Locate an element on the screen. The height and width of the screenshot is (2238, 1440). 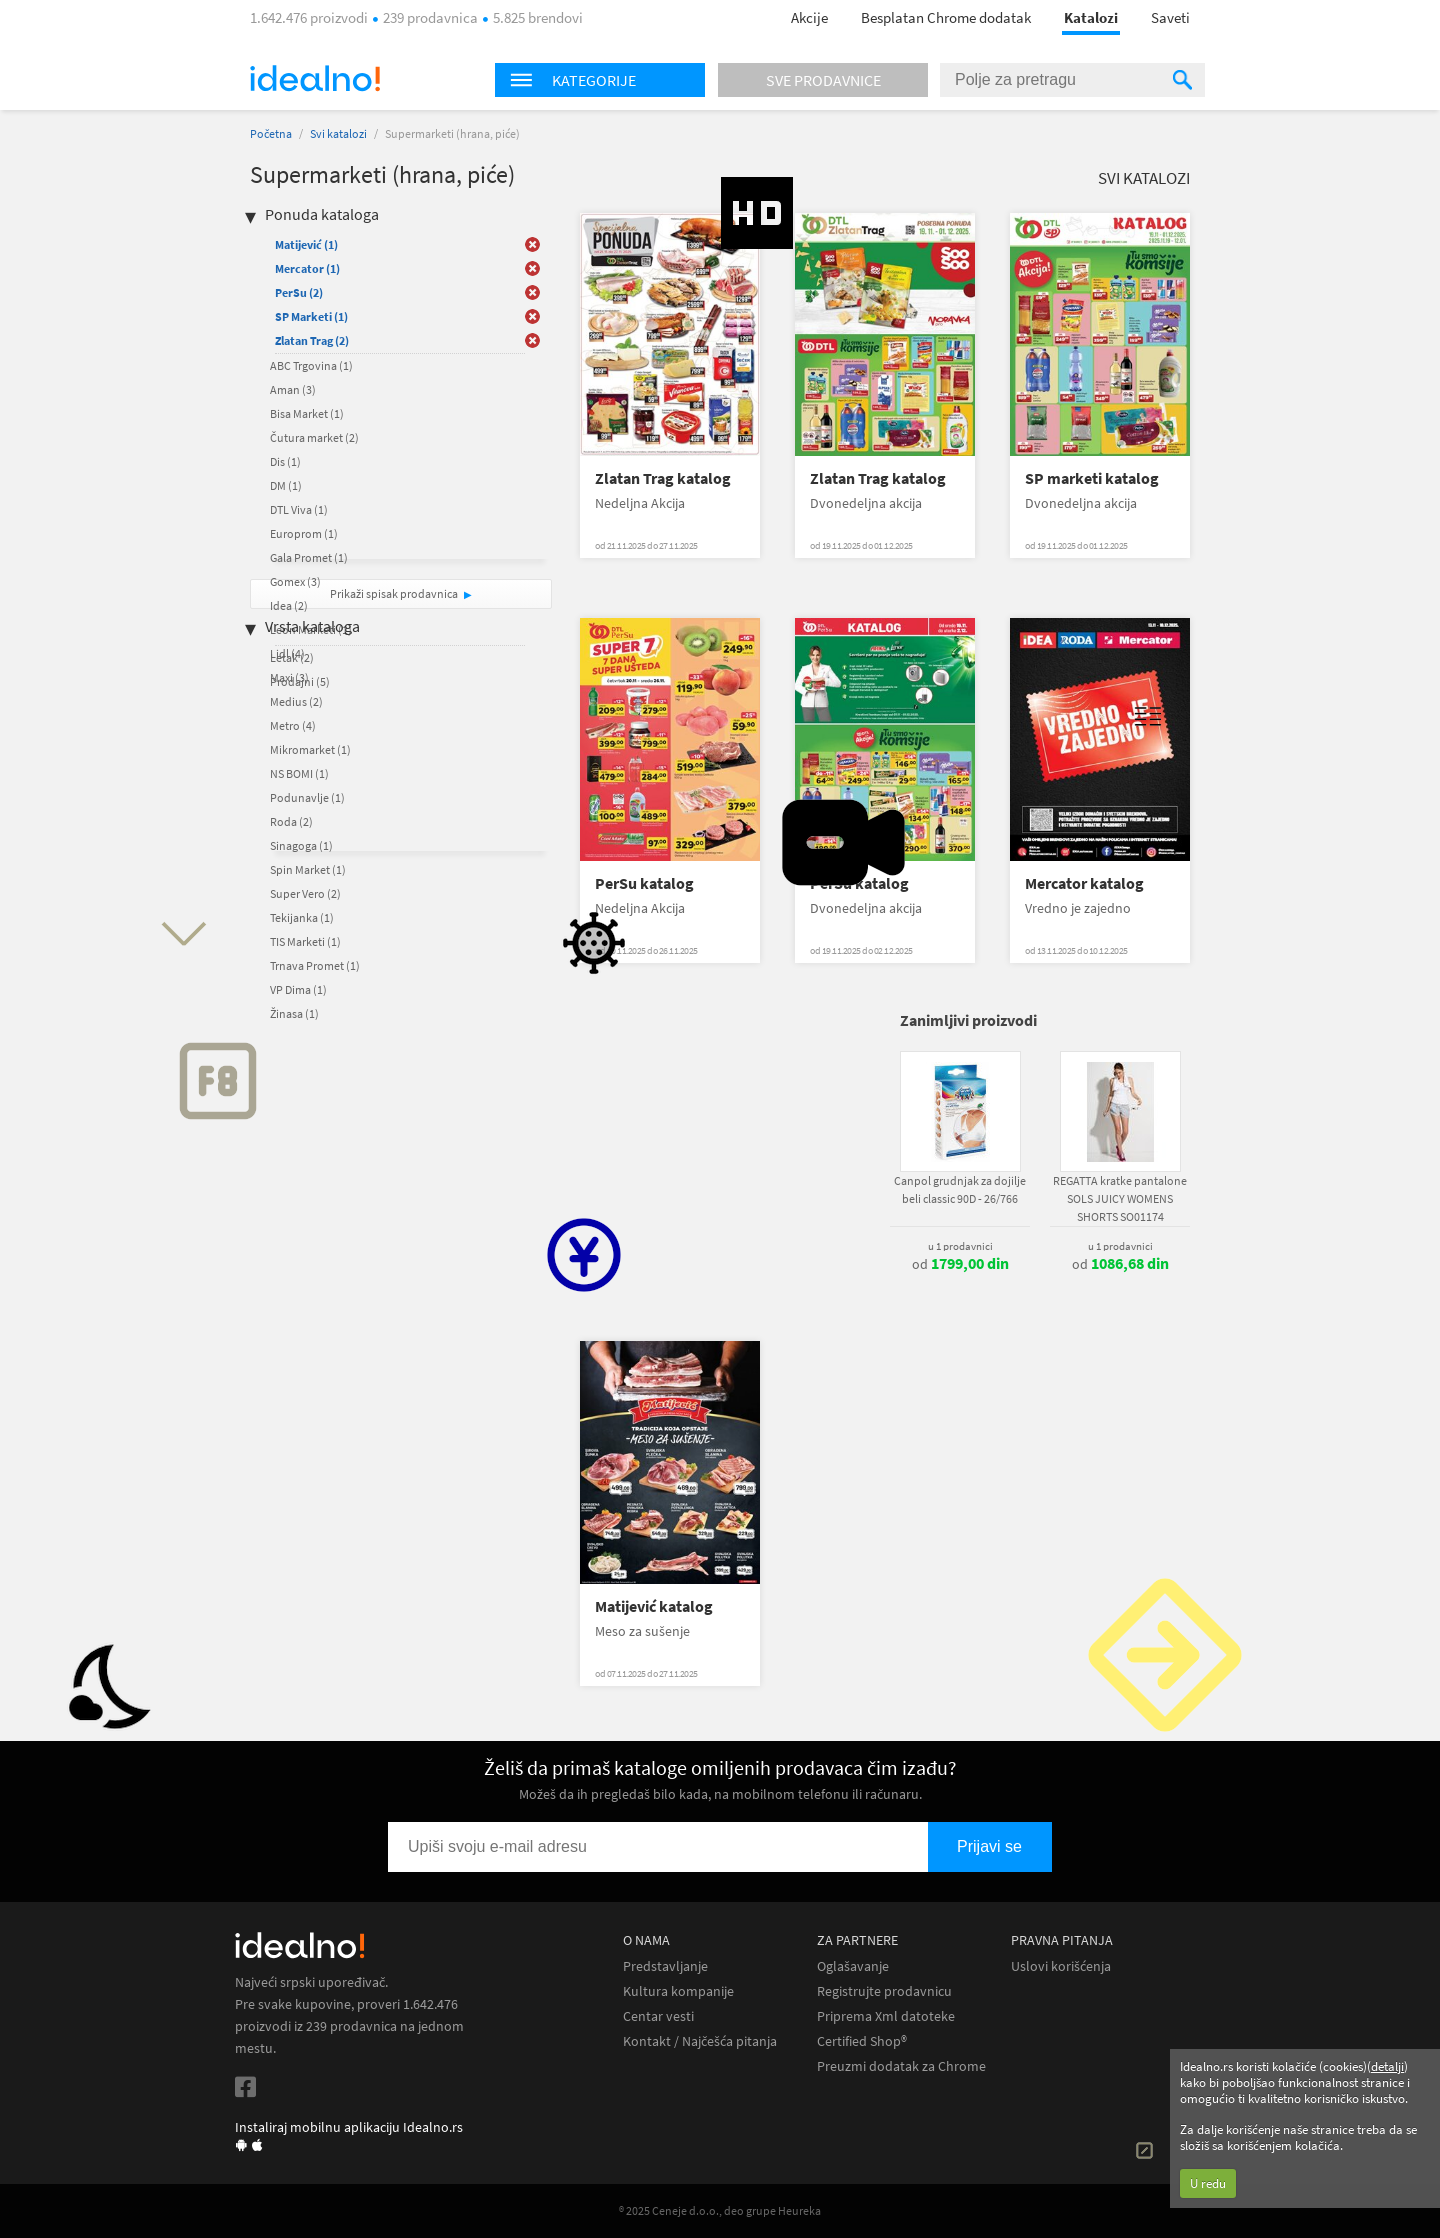
indicates covid-19 or coronavirus-related content is located at coordinates (594, 943).